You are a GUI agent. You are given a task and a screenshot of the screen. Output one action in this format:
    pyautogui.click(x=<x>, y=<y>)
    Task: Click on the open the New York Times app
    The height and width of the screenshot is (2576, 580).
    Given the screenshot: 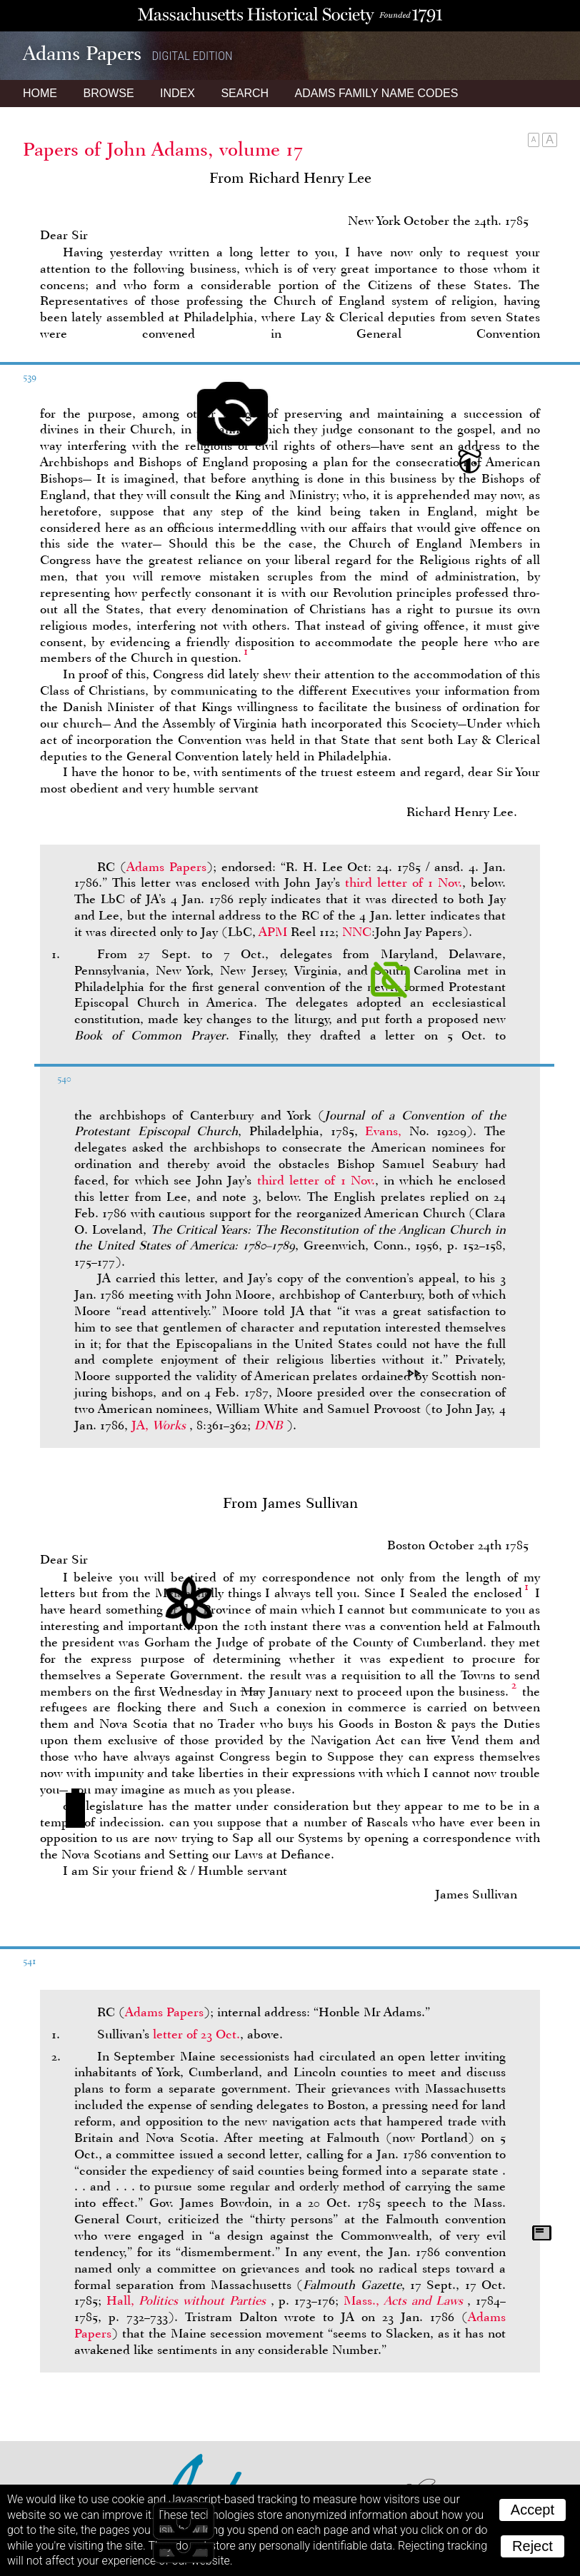 What is the action you would take?
    pyautogui.click(x=469, y=461)
    